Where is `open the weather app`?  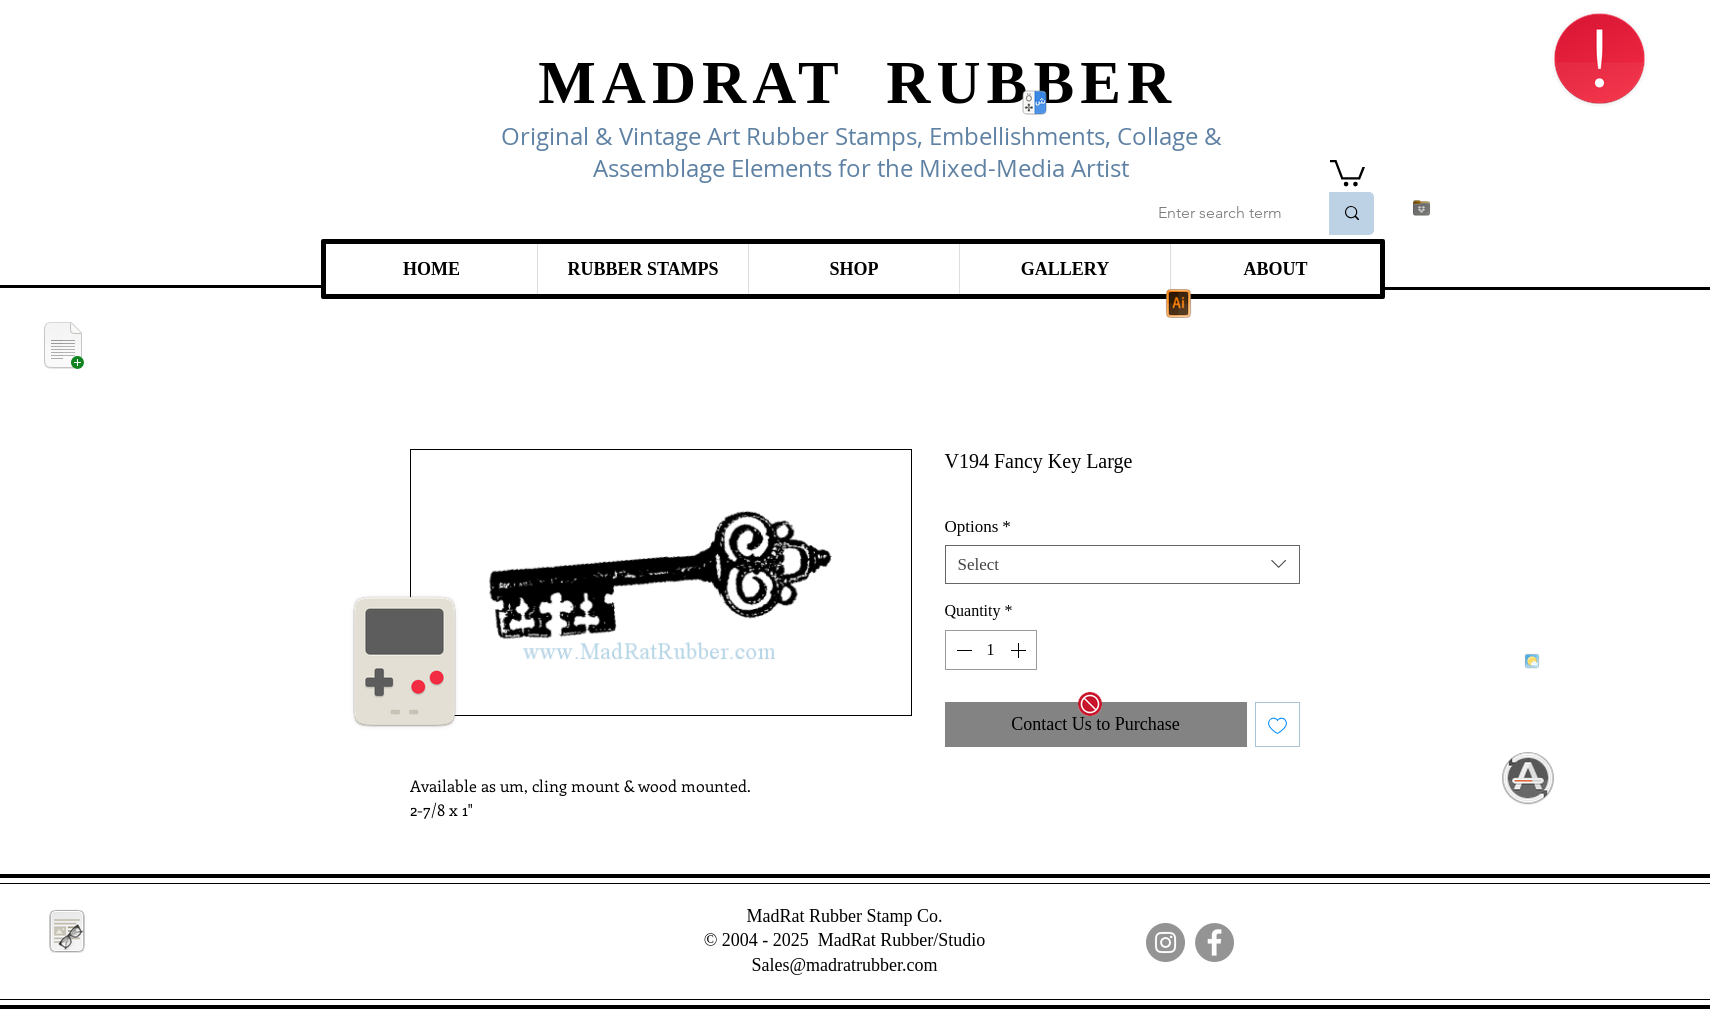
open the weather app is located at coordinates (1532, 661).